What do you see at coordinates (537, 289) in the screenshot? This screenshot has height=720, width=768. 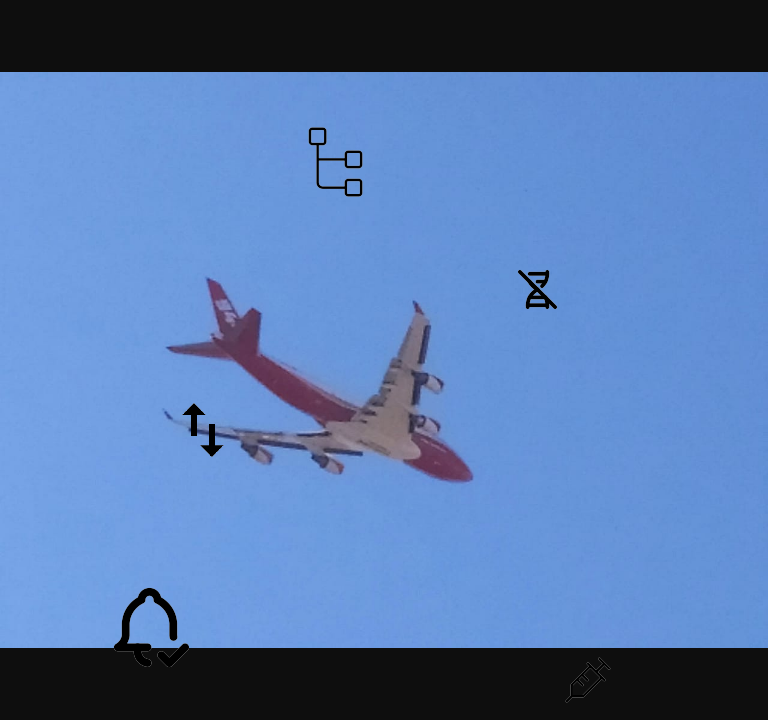 I see `disable genetic or DNA-related features` at bounding box center [537, 289].